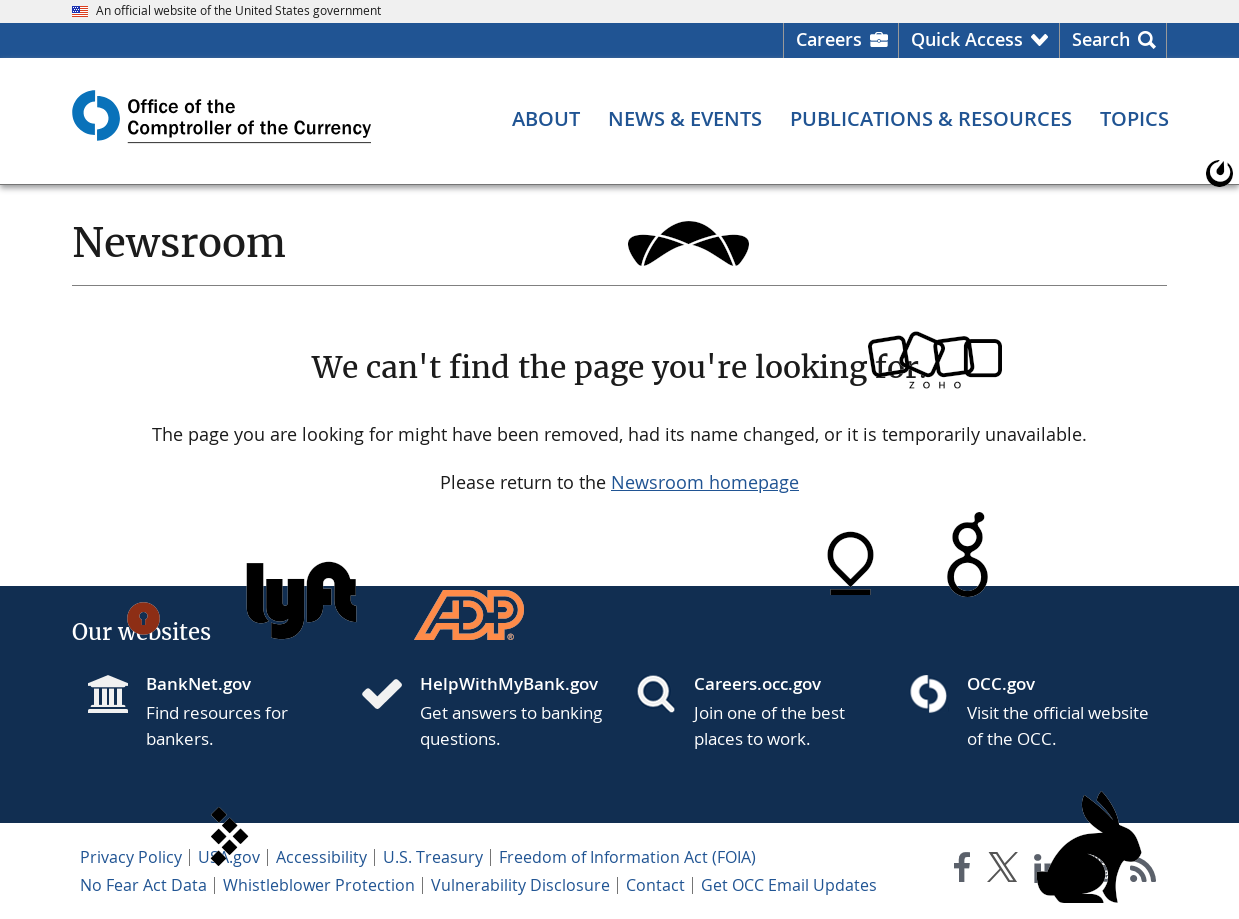  Describe the element at coordinates (1219, 173) in the screenshot. I see `open Mattermost messaging app` at that location.